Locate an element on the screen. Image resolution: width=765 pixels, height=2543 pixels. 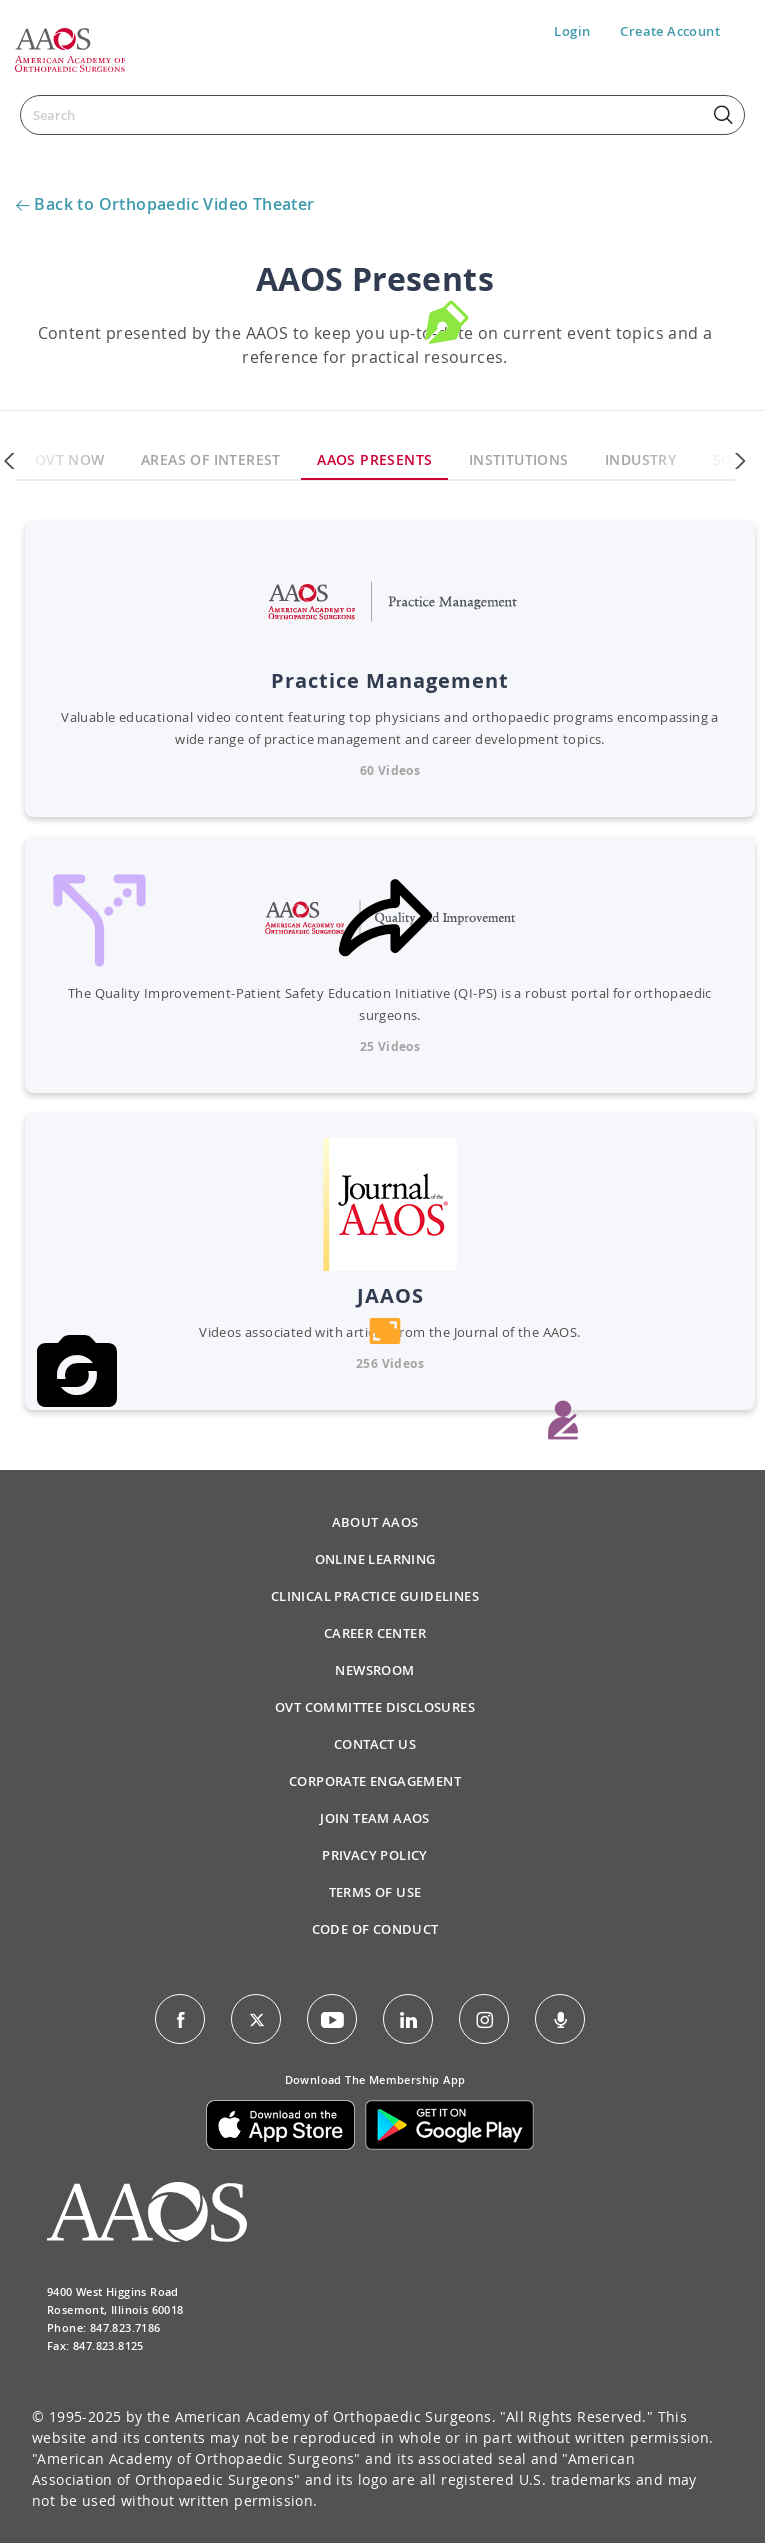
take an alternate left route is located at coordinates (99, 920).